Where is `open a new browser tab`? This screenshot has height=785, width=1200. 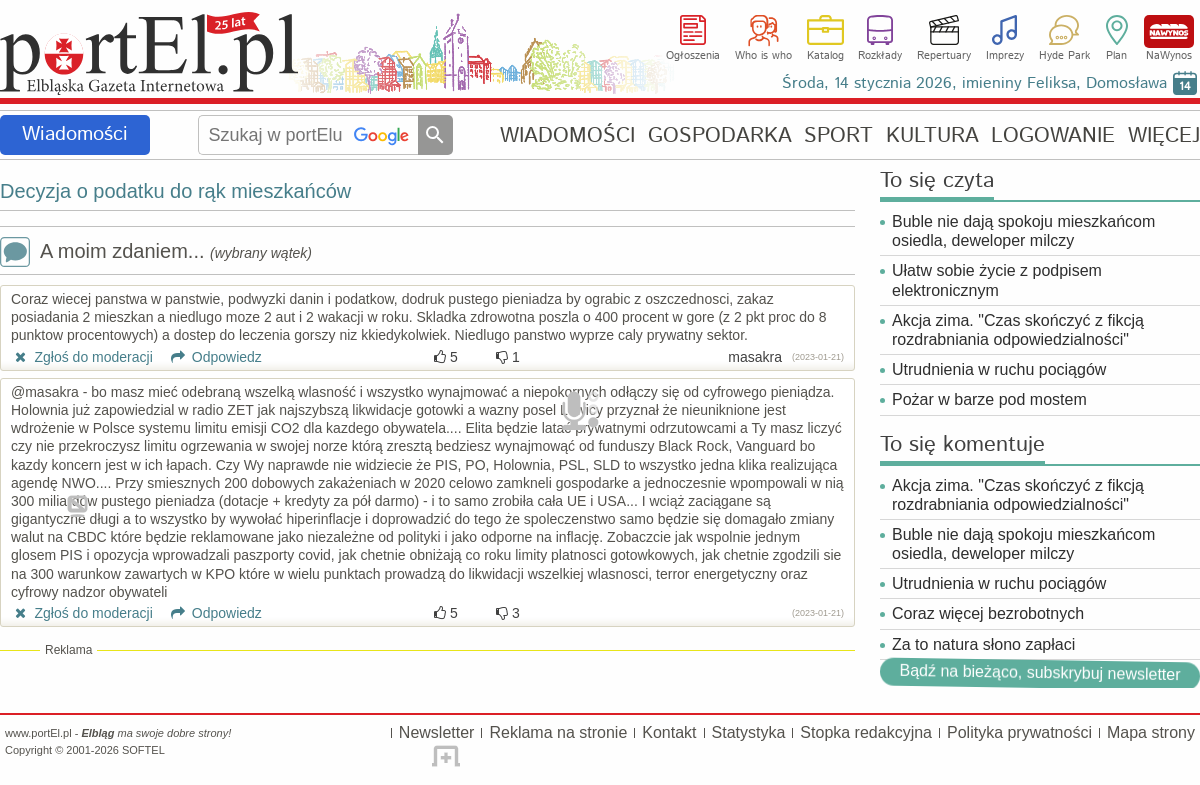
open a new browser tab is located at coordinates (446, 756).